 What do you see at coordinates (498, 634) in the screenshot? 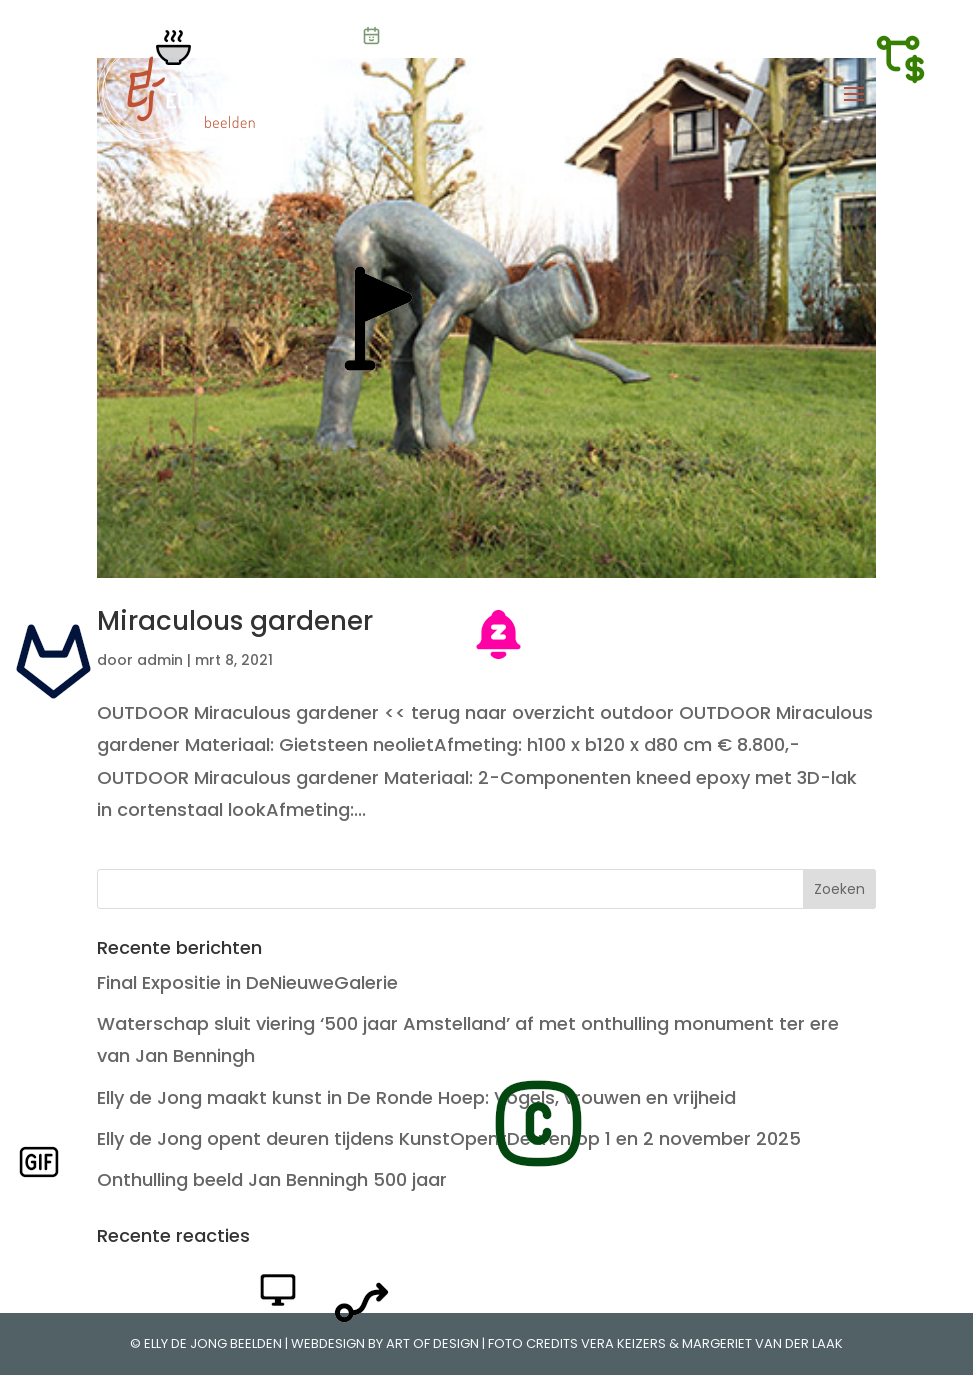
I see `mute notifications or enable do not disturb mode` at bounding box center [498, 634].